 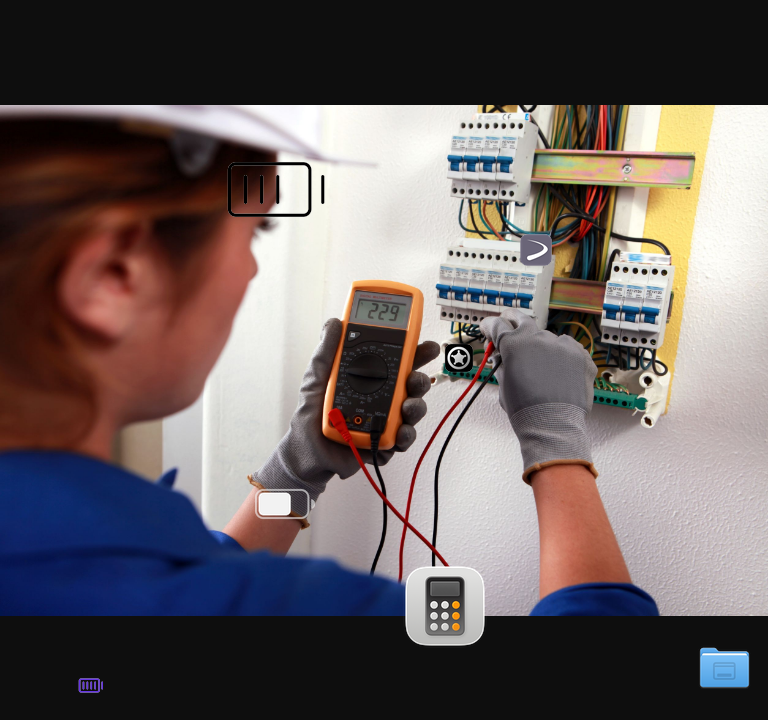 I want to click on launch the devuan linux application, so click(x=536, y=250).